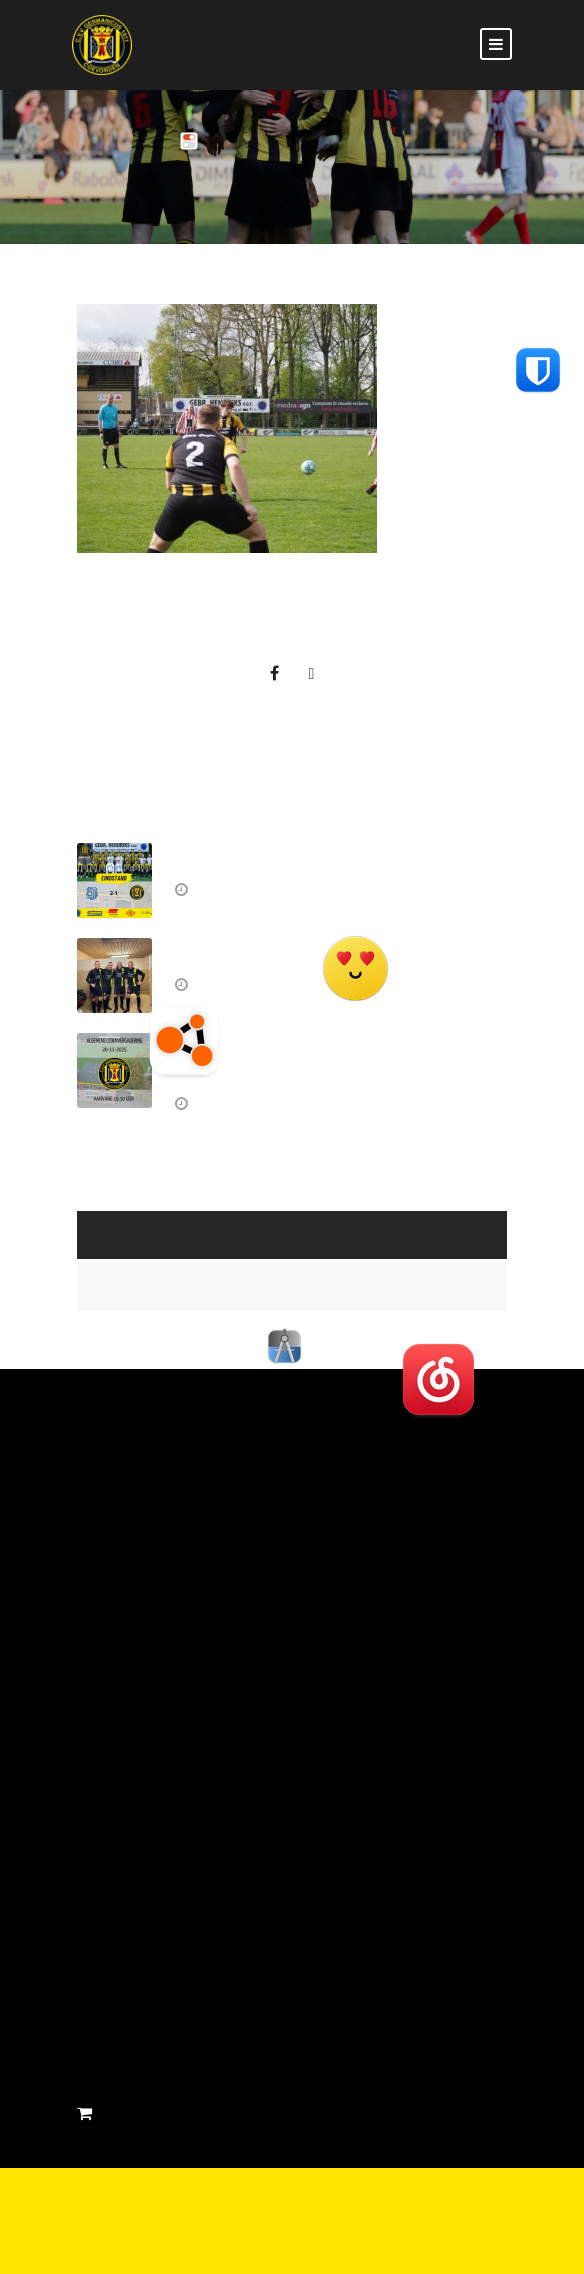 The width and height of the screenshot is (584, 2274). I want to click on open the Socialize social networking app, so click(355, 968).